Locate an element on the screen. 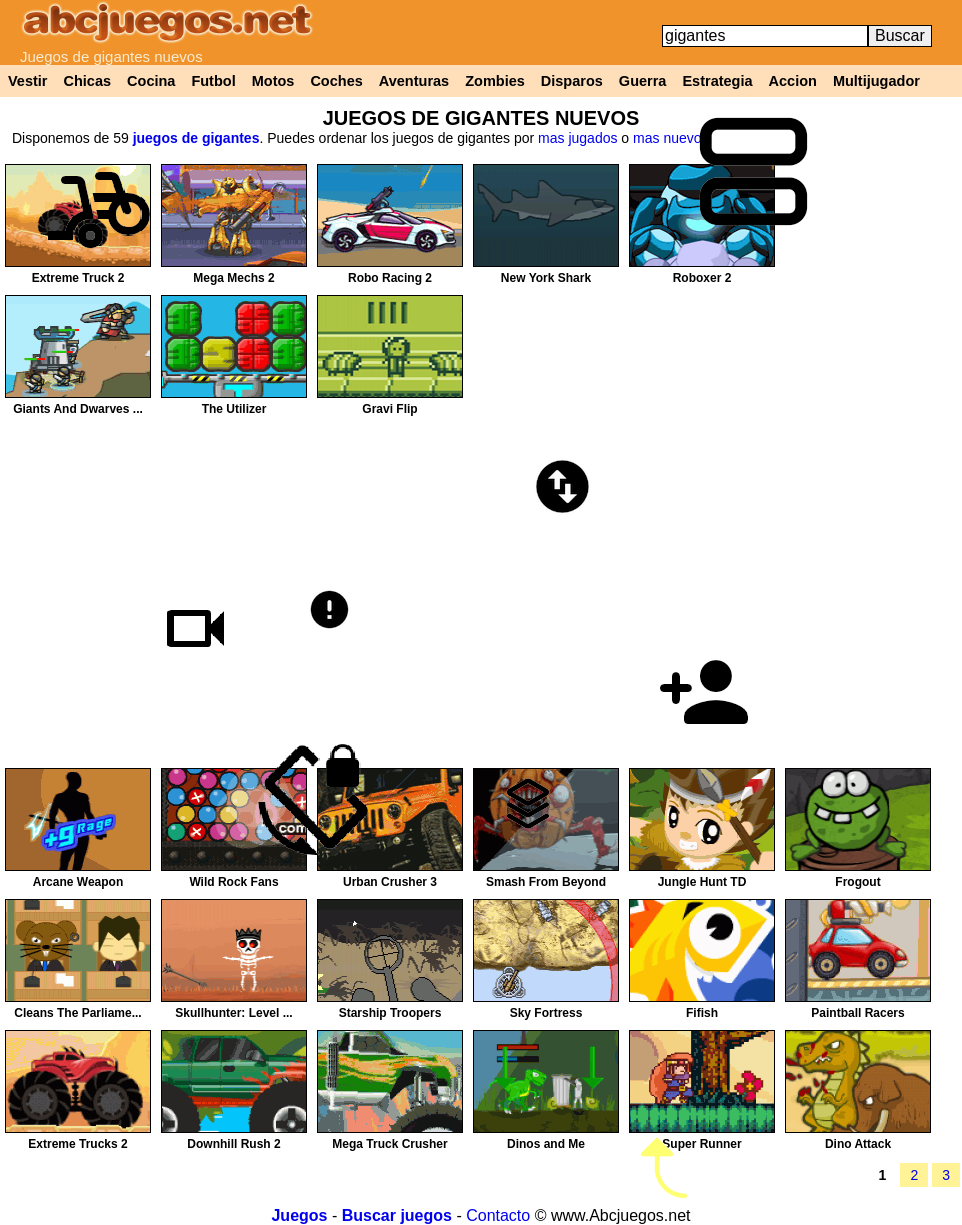  add a new contact is located at coordinates (704, 692).